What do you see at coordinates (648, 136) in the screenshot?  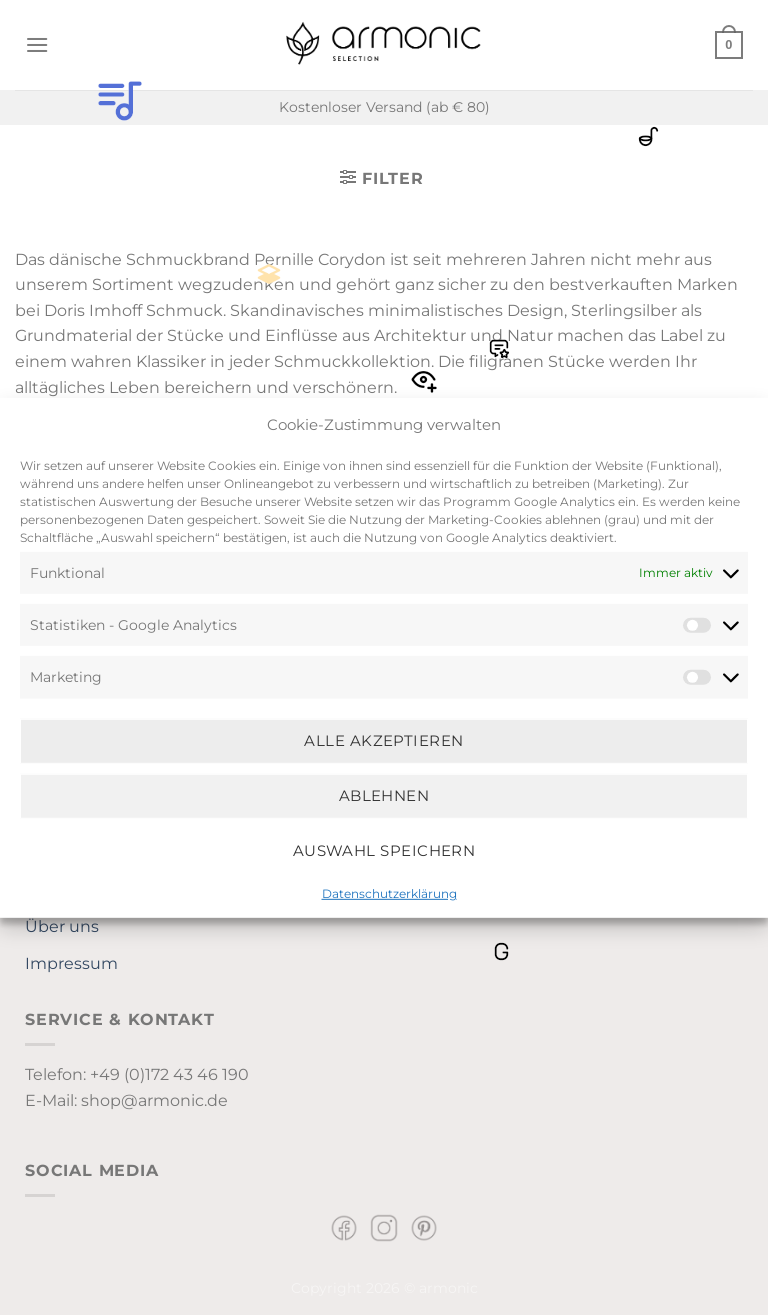 I see `access cooking or recipe features` at bounding box center [648, 136].